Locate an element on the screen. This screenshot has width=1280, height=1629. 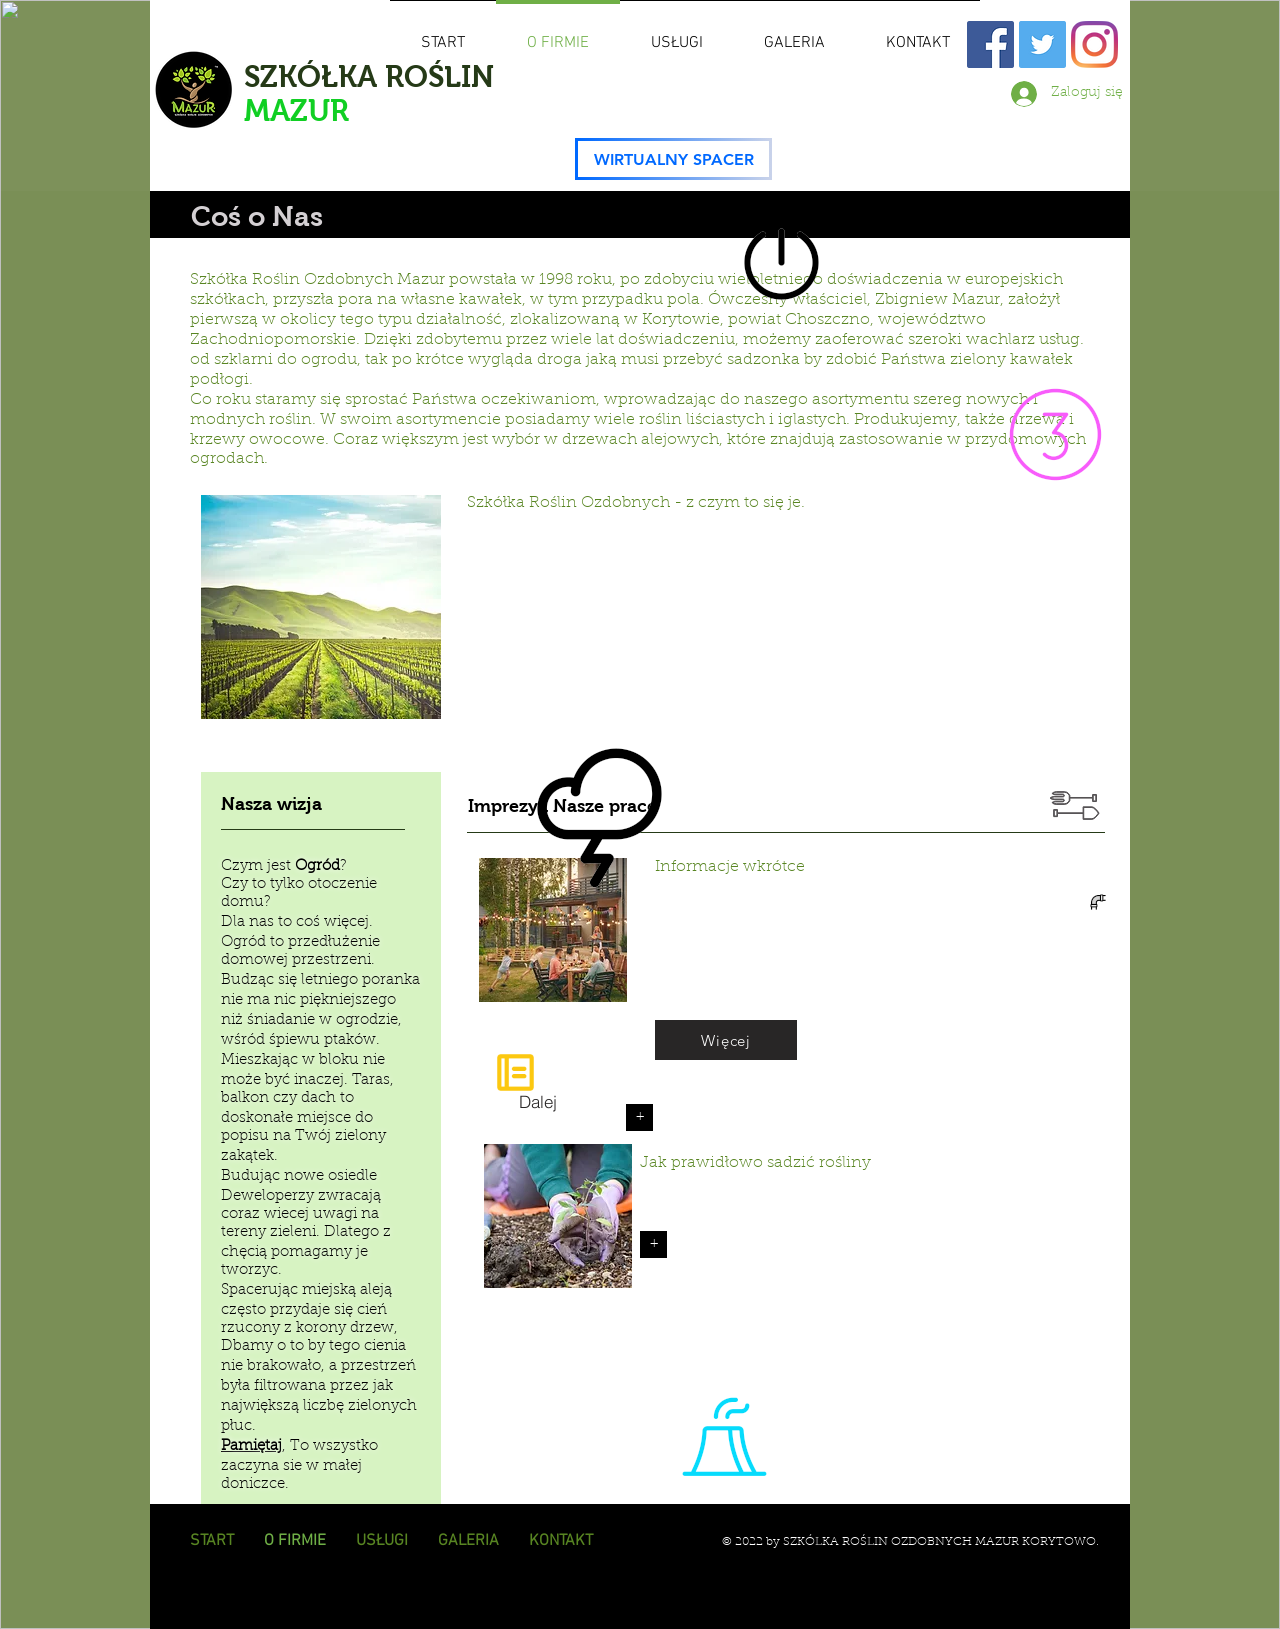
turn device on or off is located at coordinates (781, 262).